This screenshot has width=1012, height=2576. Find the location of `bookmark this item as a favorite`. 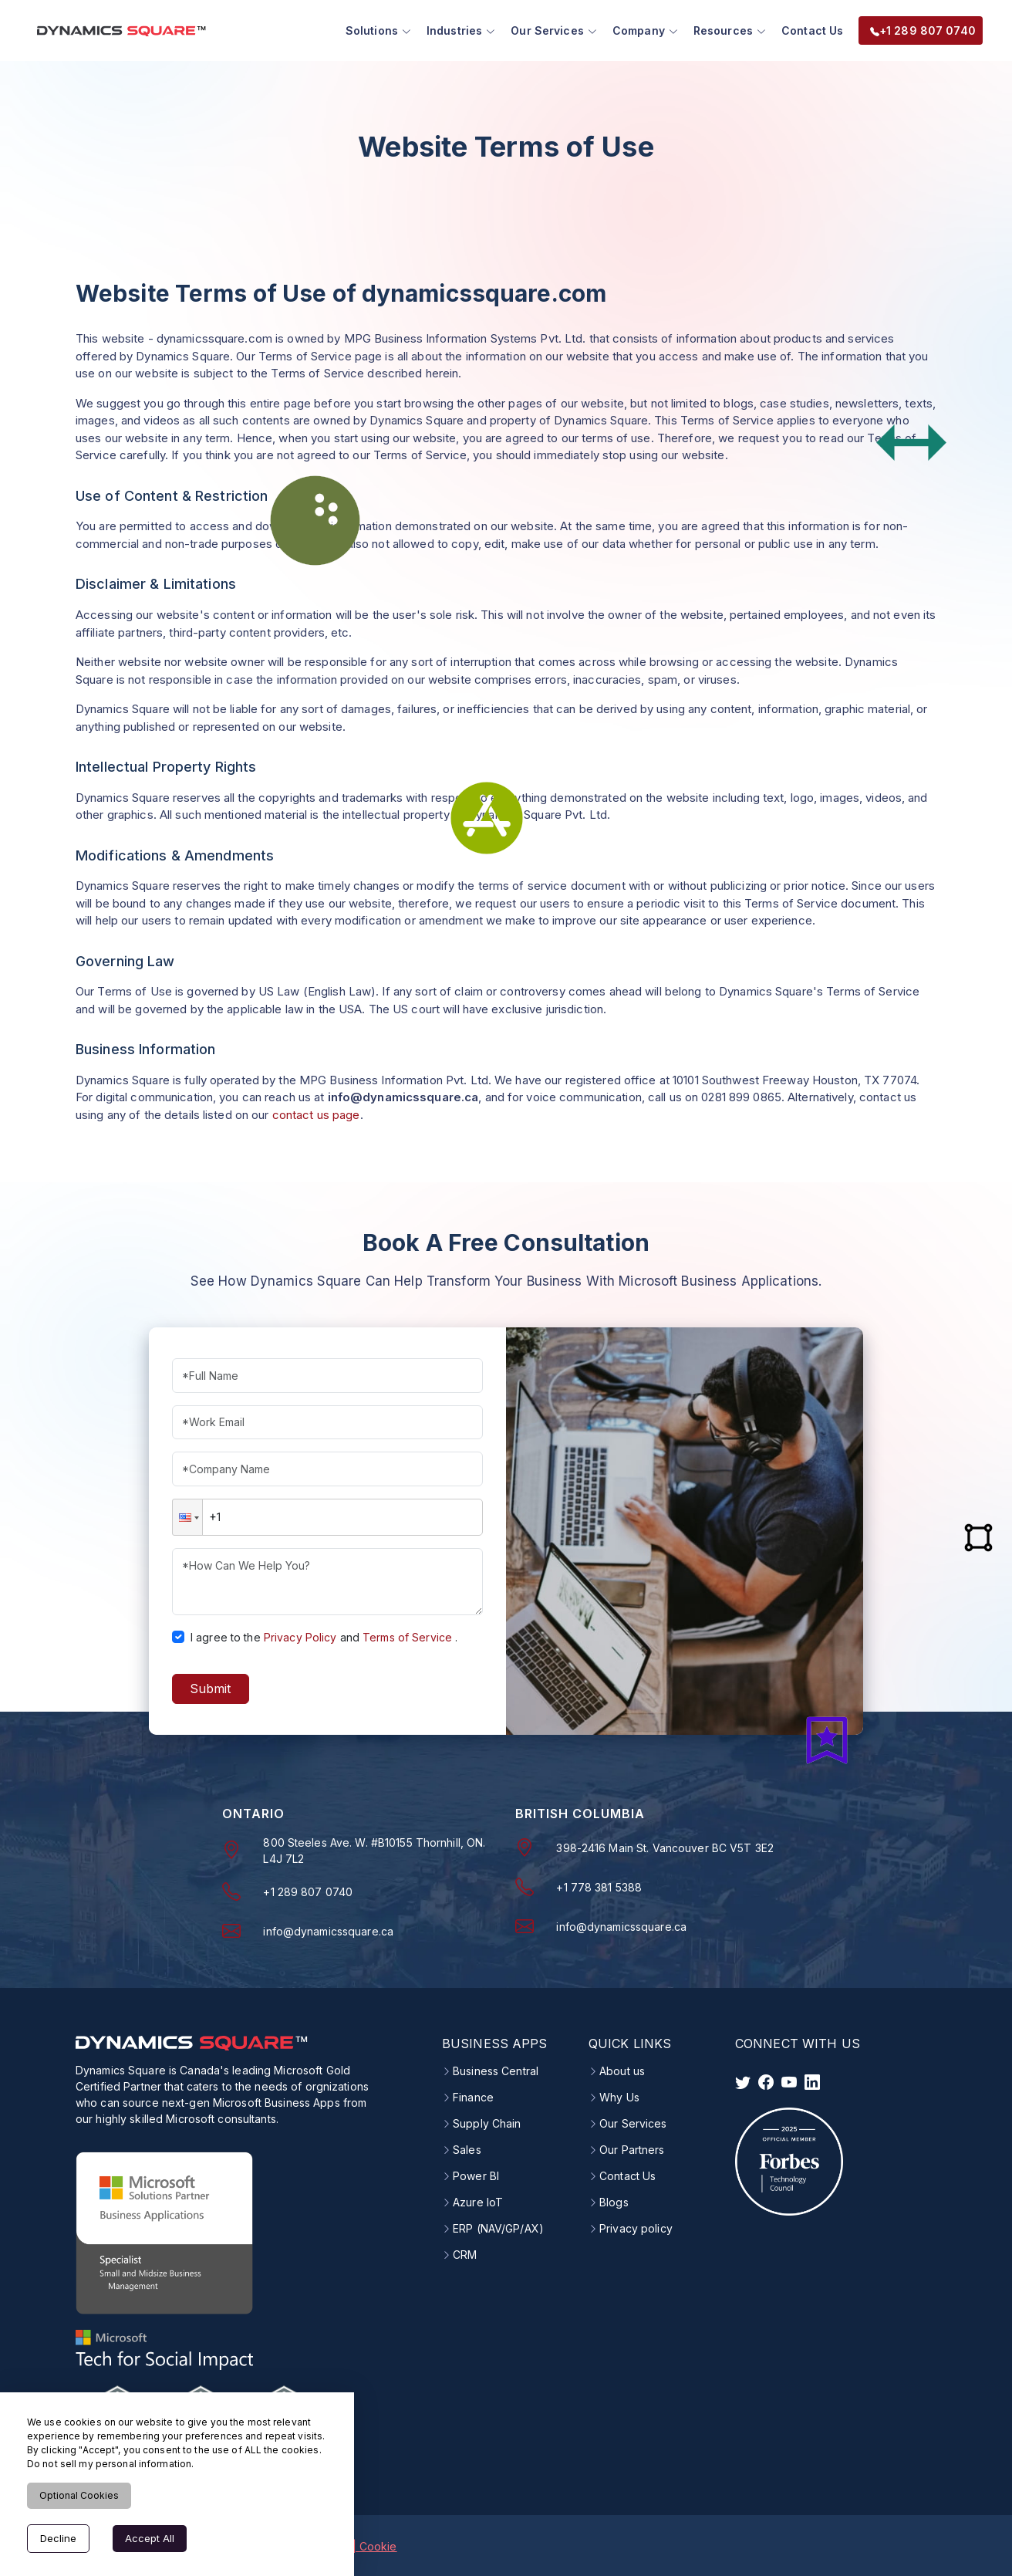

bookmark this item as a favorite is located at coordinates (827, 1739).